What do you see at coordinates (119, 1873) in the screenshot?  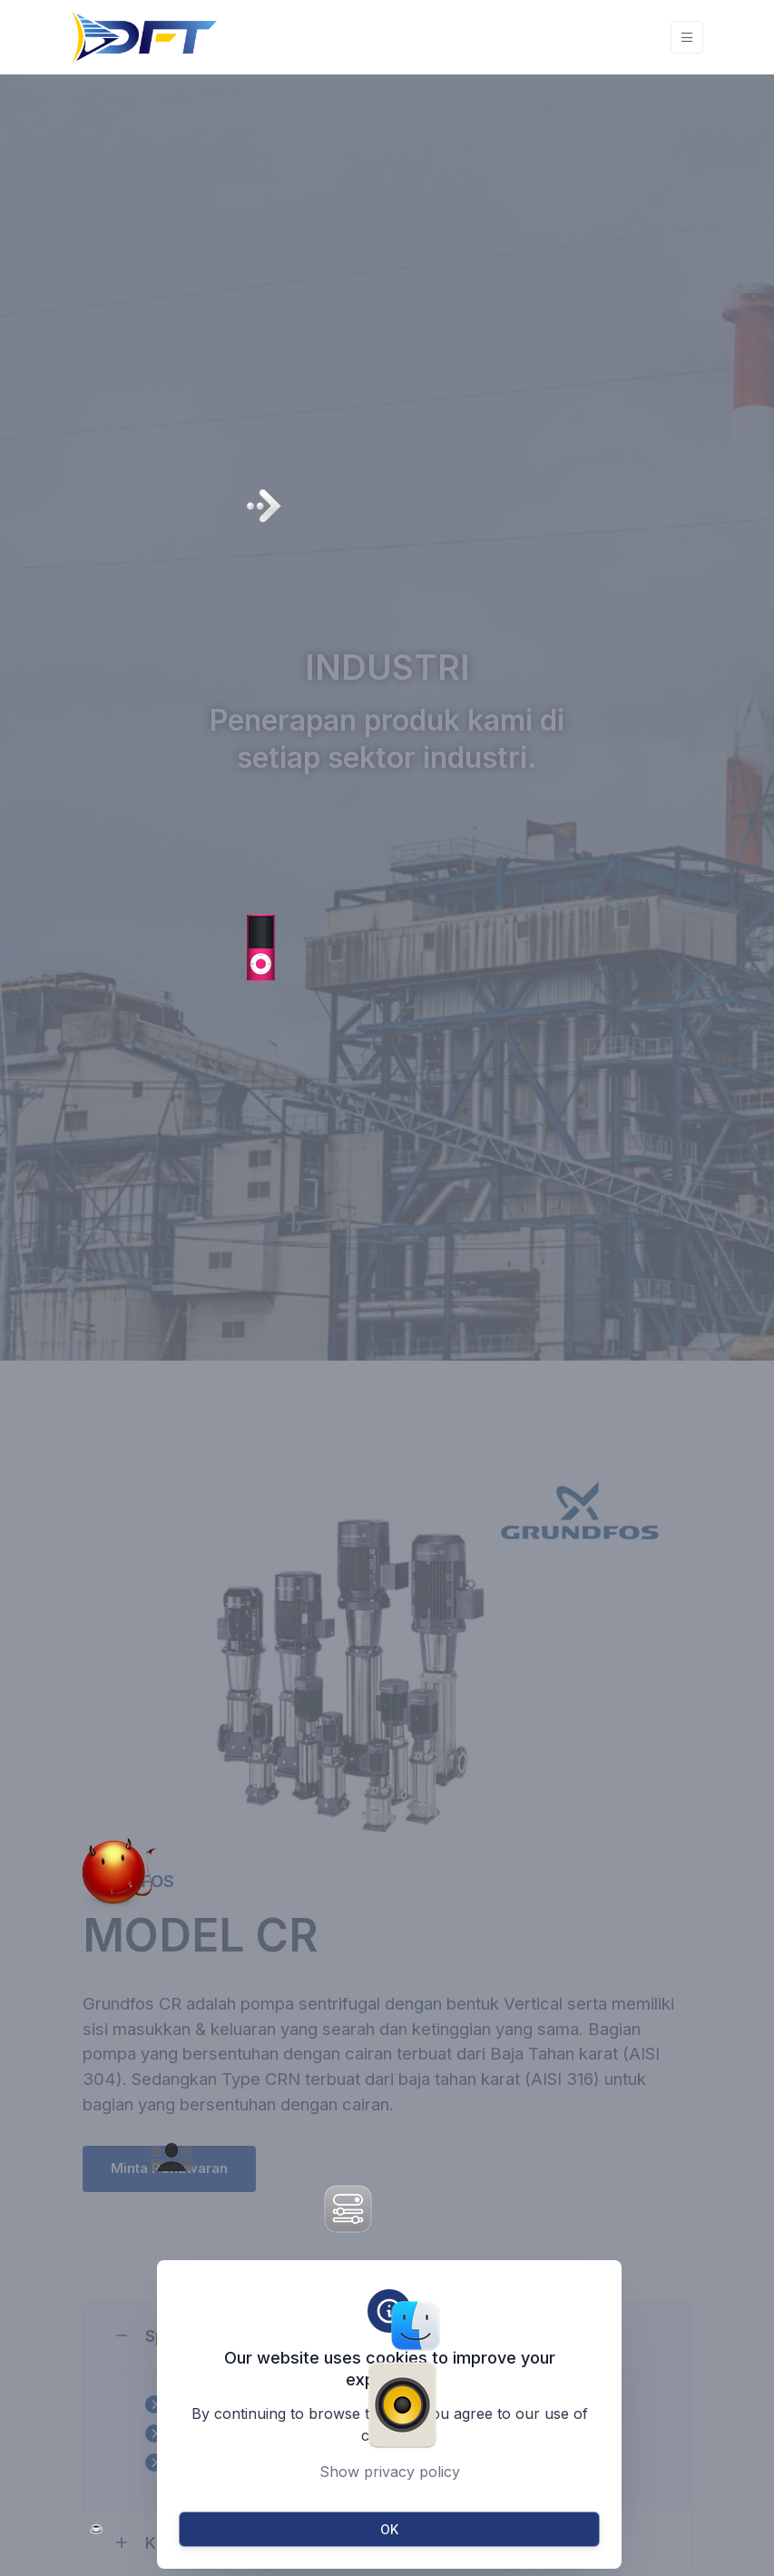 I see `indicates a mischievous or playful mood in chat` at bounding box center [119, 1873].